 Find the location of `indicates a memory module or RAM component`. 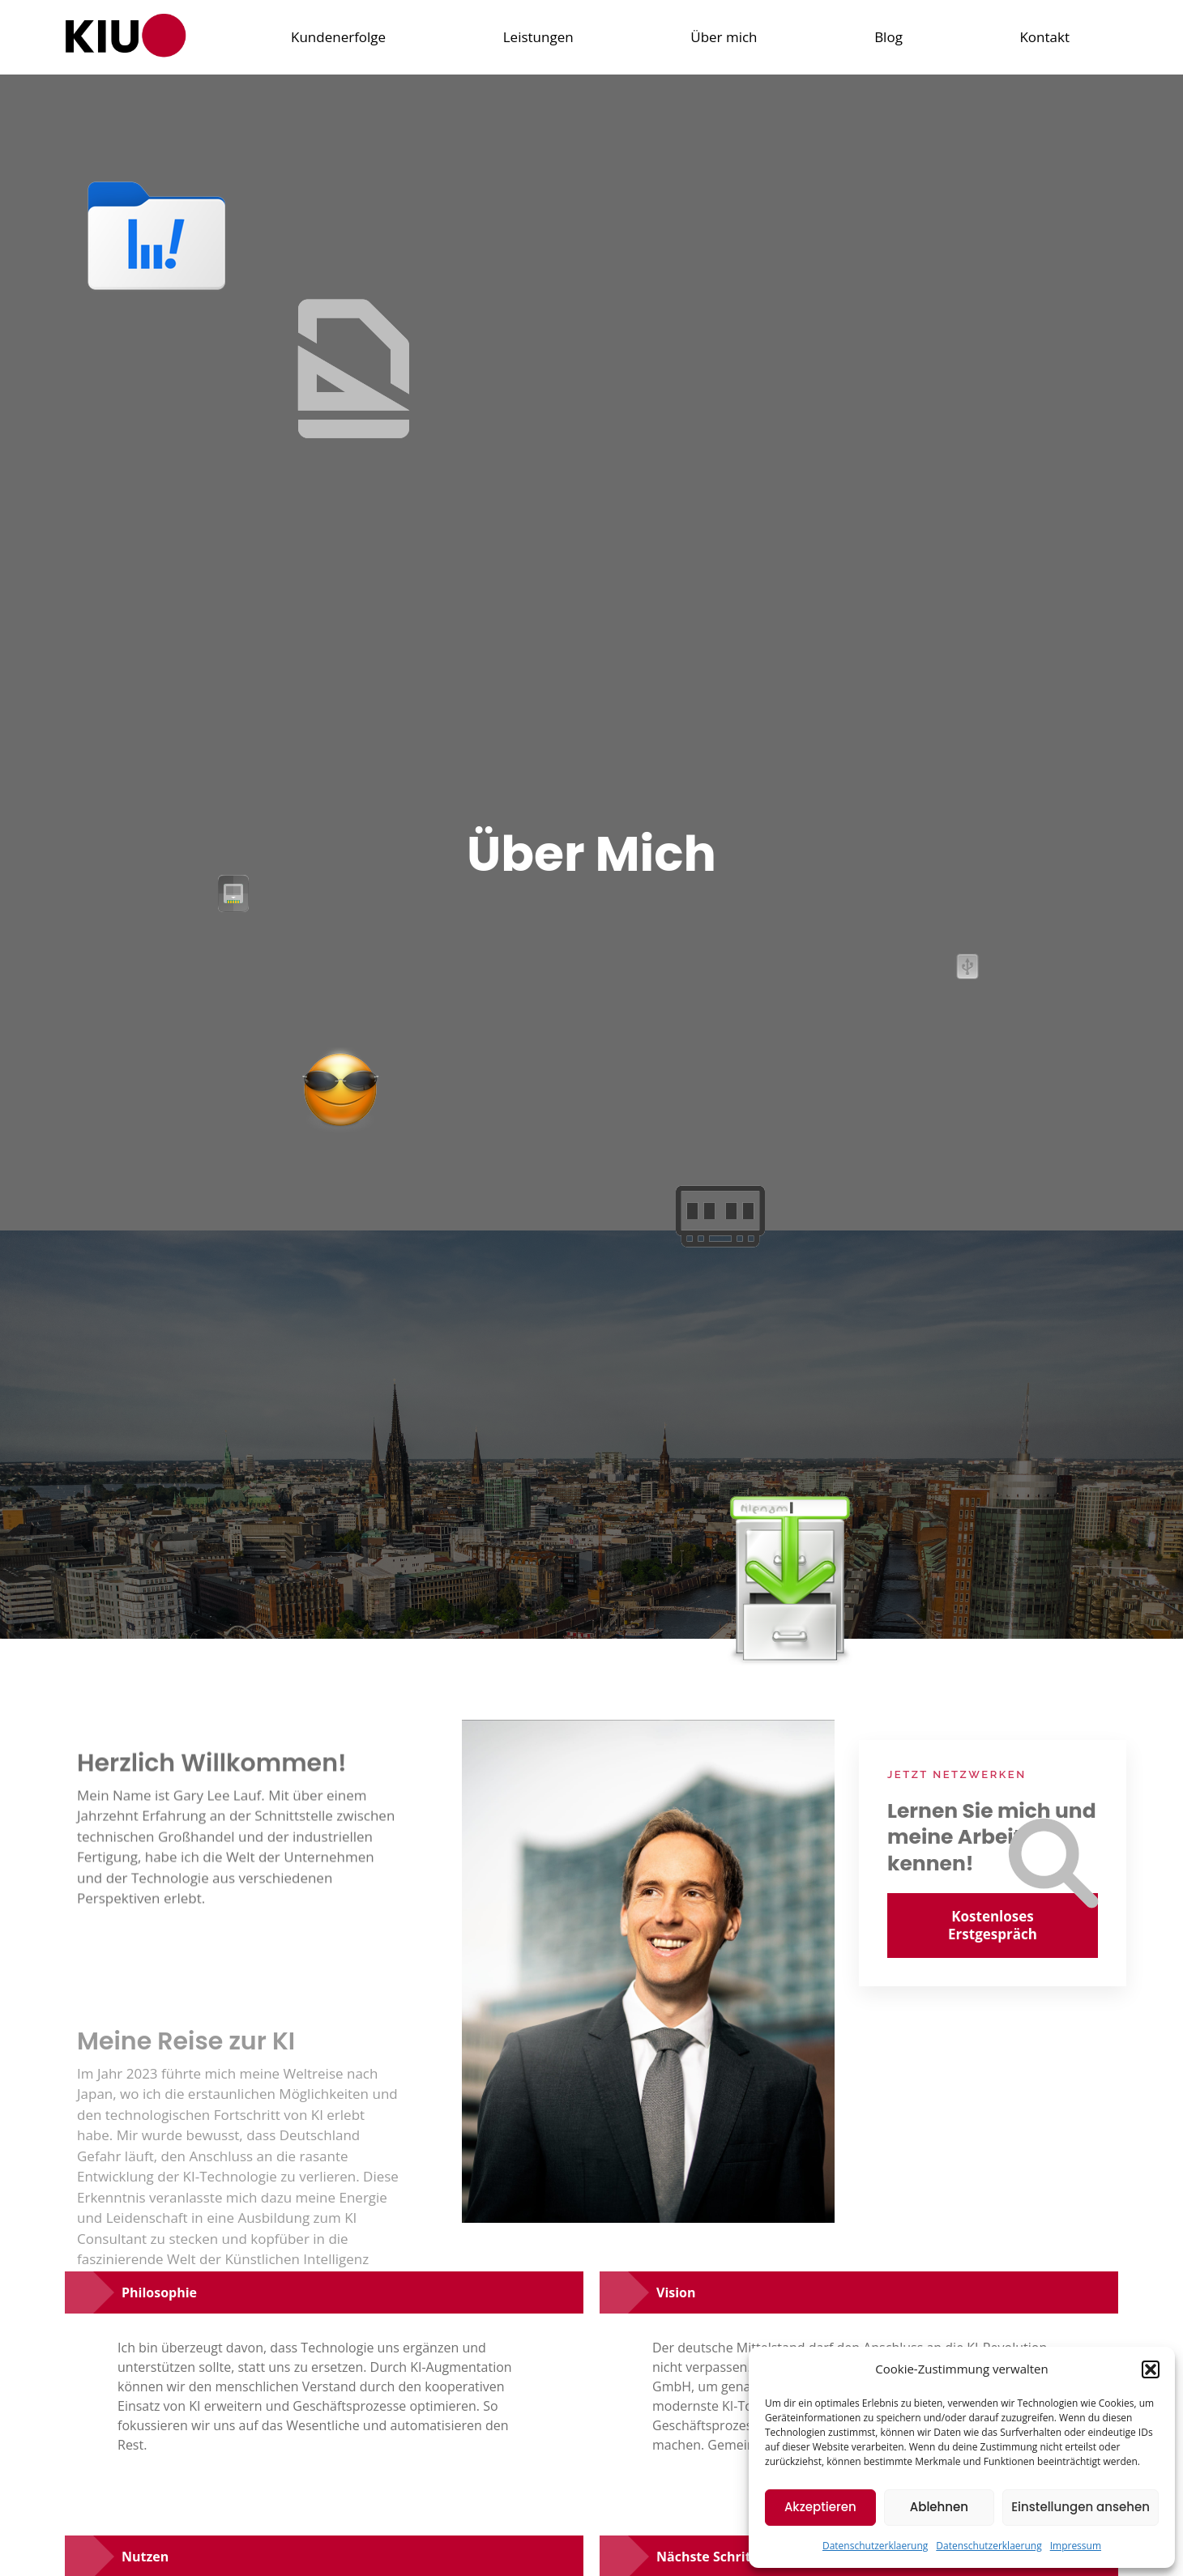

indicates a memory module or RAM component is located at coordinates (720, 1219).